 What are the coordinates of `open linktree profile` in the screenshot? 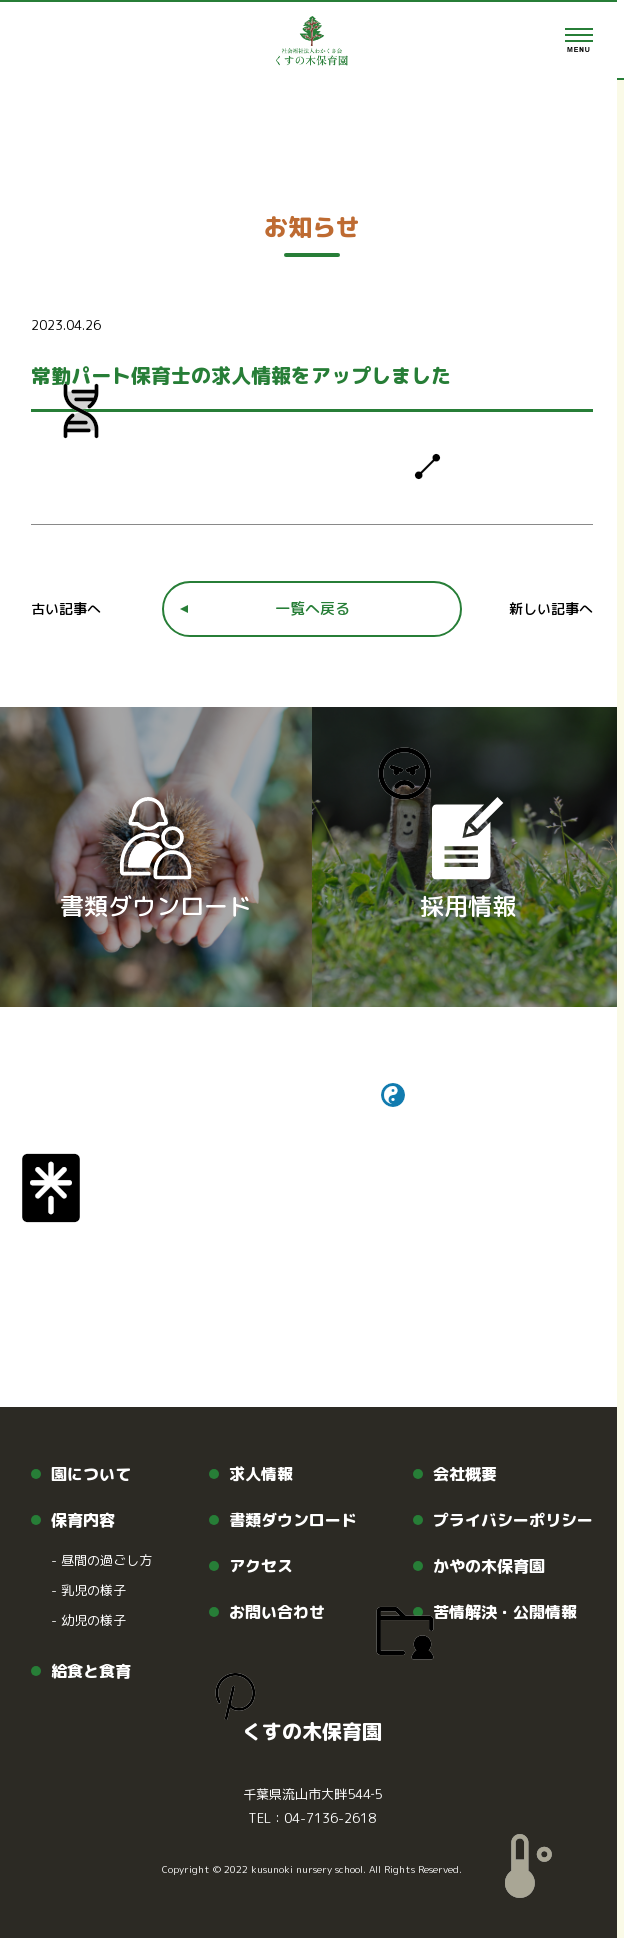 It's located at (51, 1188).